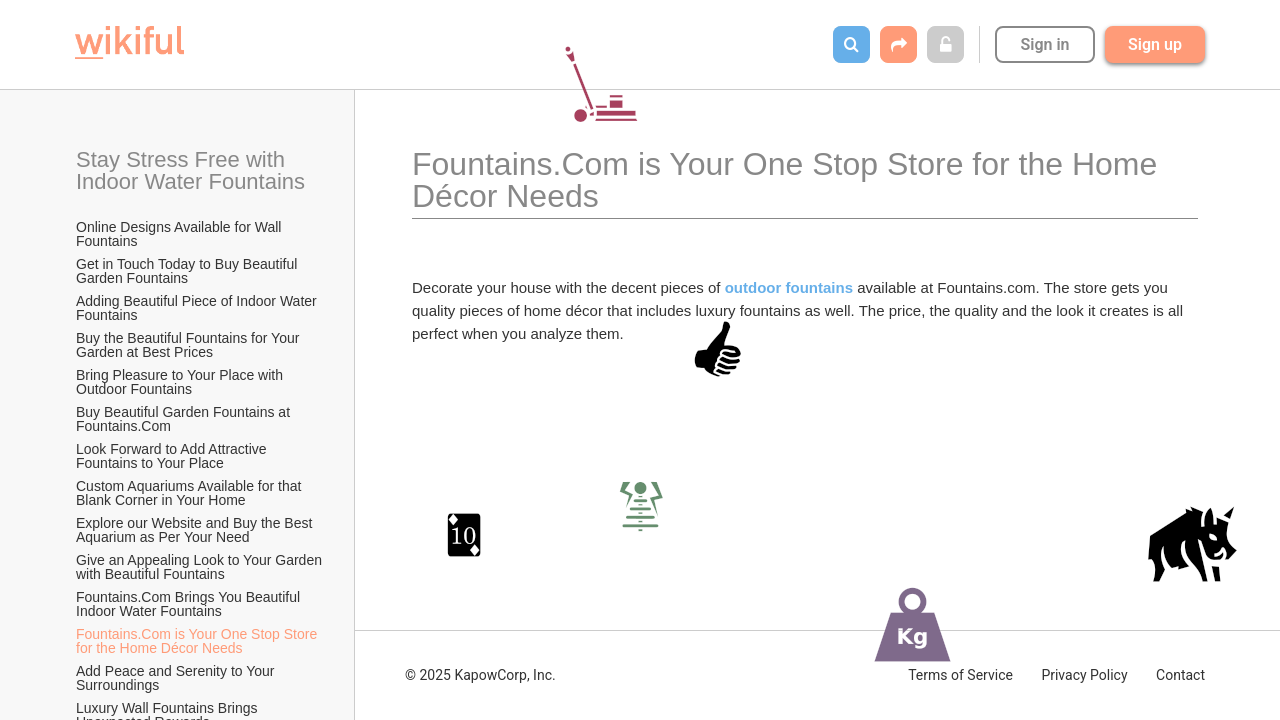 The width and height of the screenshot is (1280, 720). I want to click on ten of diamonds playing card, so click(464, 535).